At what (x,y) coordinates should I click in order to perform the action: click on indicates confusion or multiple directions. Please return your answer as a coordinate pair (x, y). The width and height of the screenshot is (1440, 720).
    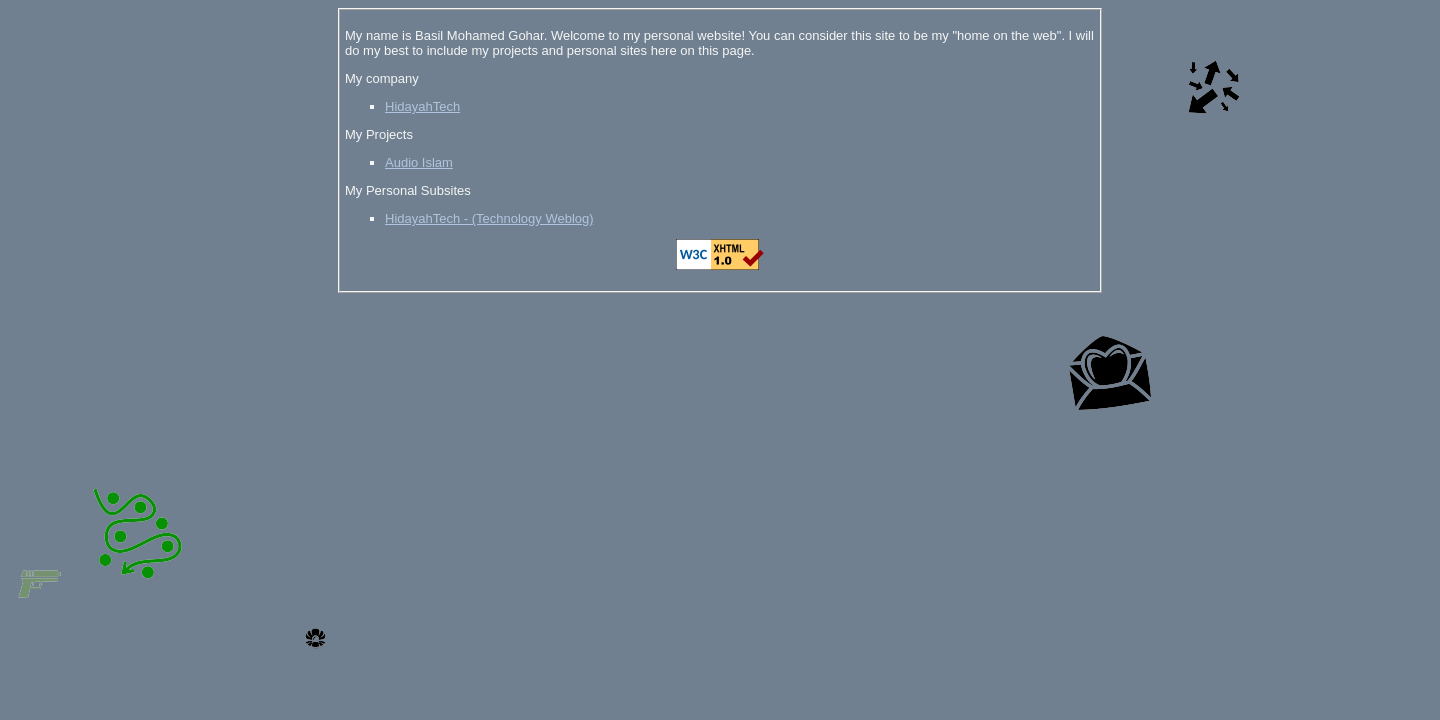
    Looking at the image, I should click on (1214, 87).